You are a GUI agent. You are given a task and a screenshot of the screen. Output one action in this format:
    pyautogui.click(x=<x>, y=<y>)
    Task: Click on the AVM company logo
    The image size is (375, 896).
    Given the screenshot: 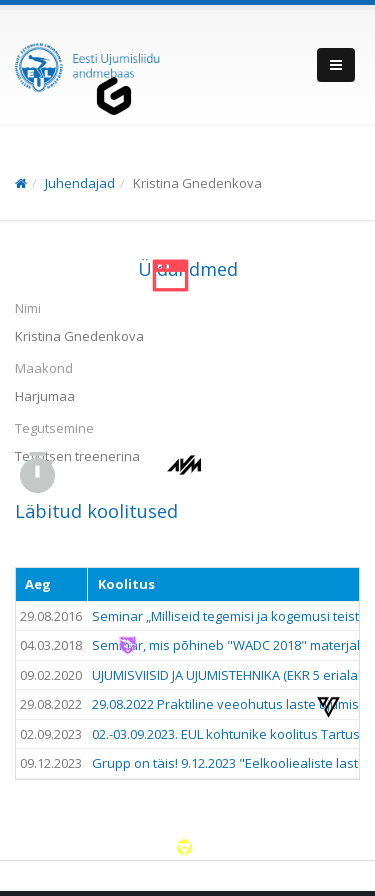 What is the action you would take?
    pyautogui.click(x=184, y=465)
    